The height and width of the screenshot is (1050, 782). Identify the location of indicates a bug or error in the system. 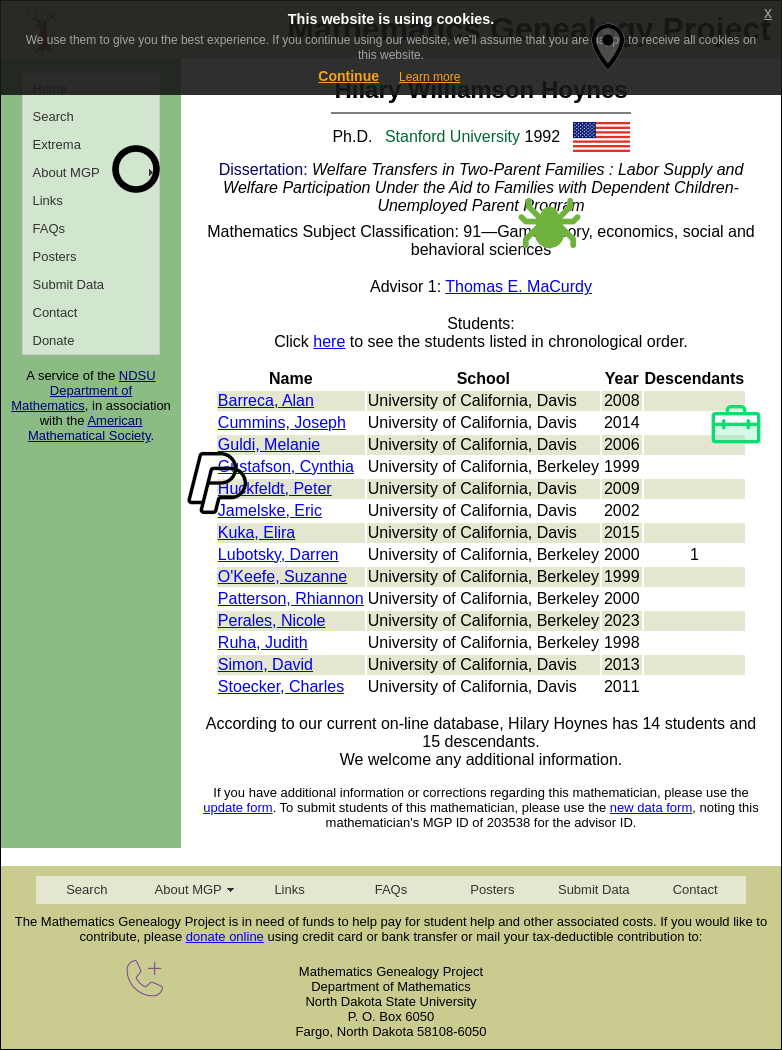
(549, 224).